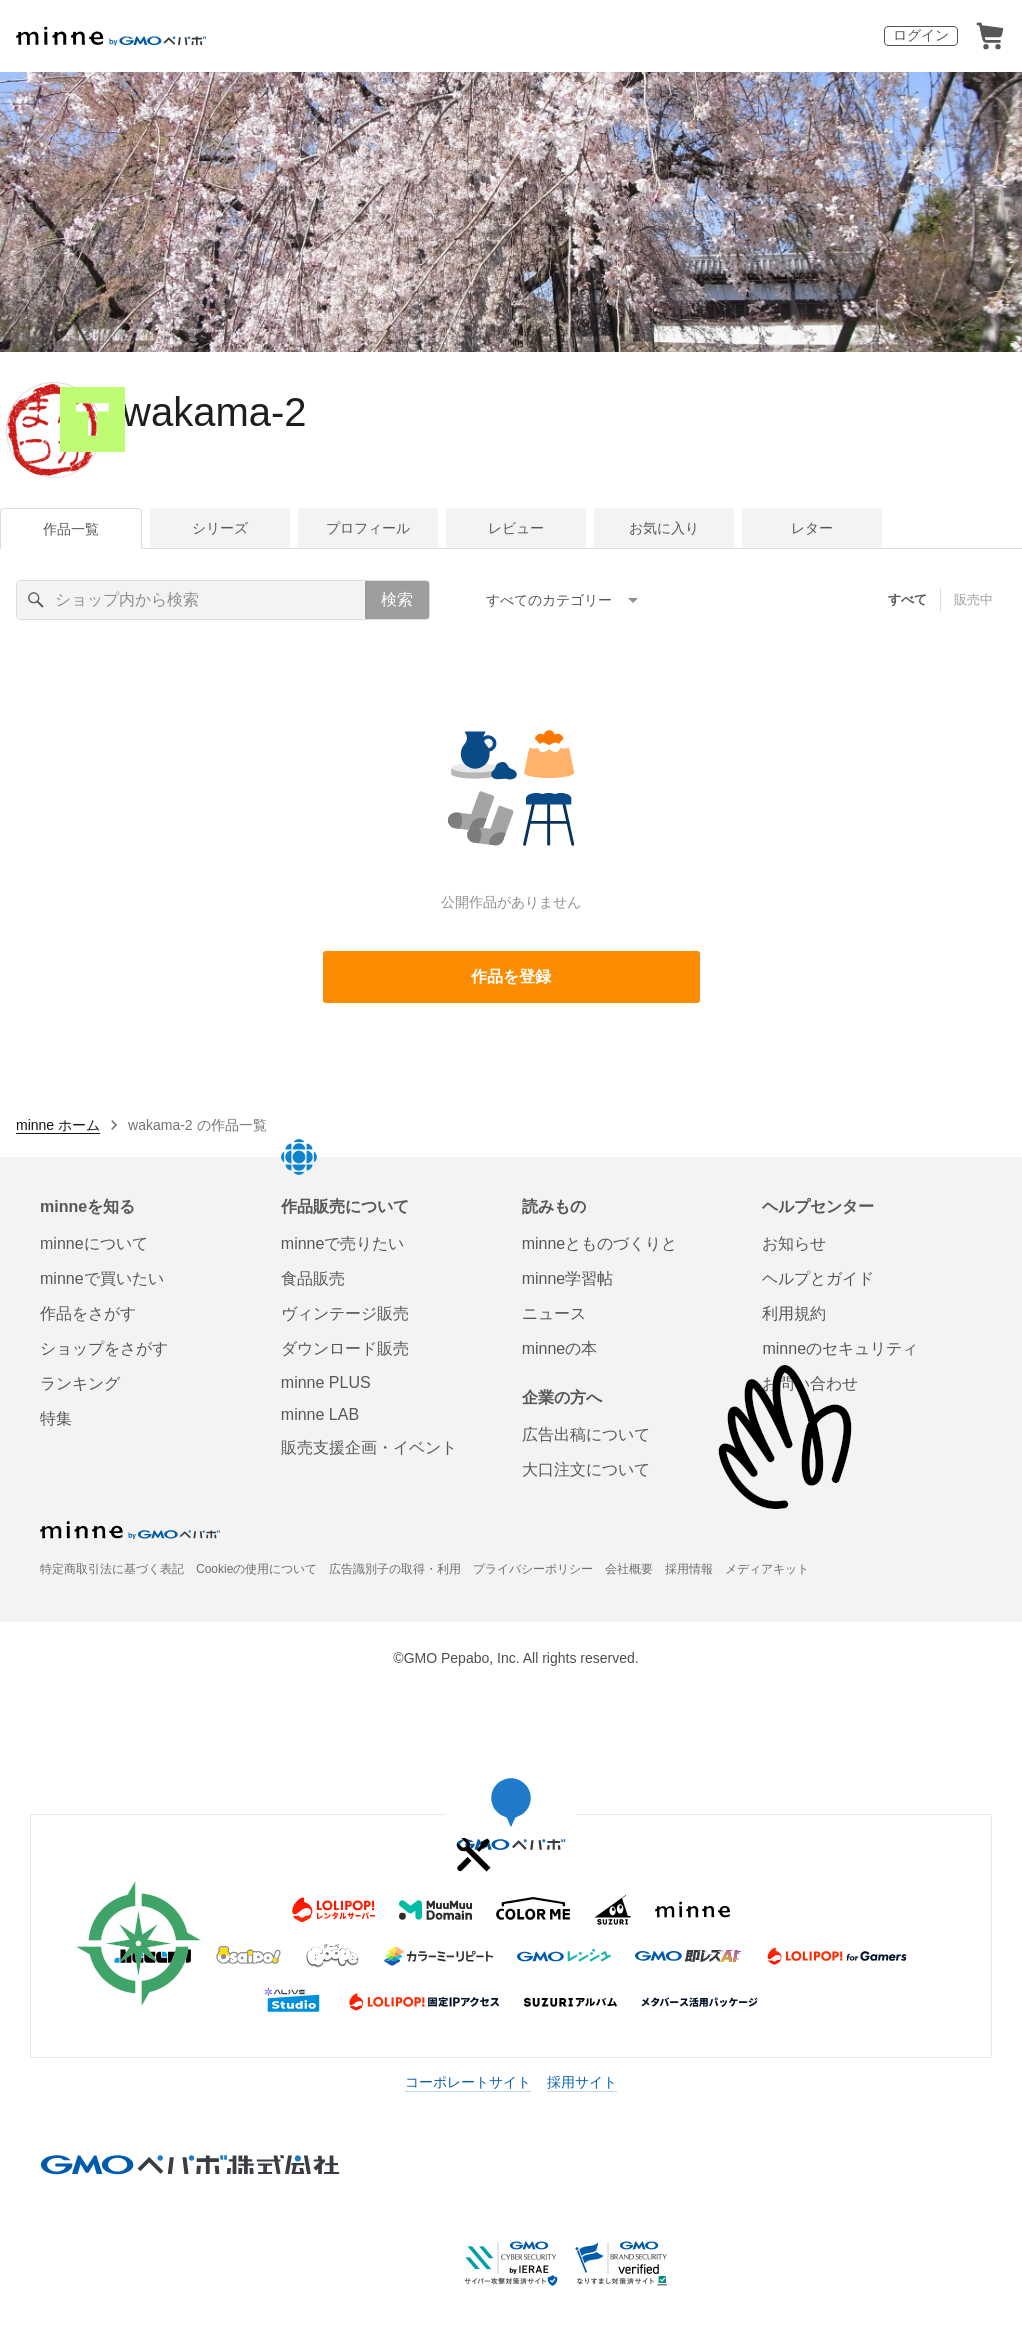  Describe the element at coordinates (785, 1437) in the screenshot. I see `open the Hey email app` at that location.